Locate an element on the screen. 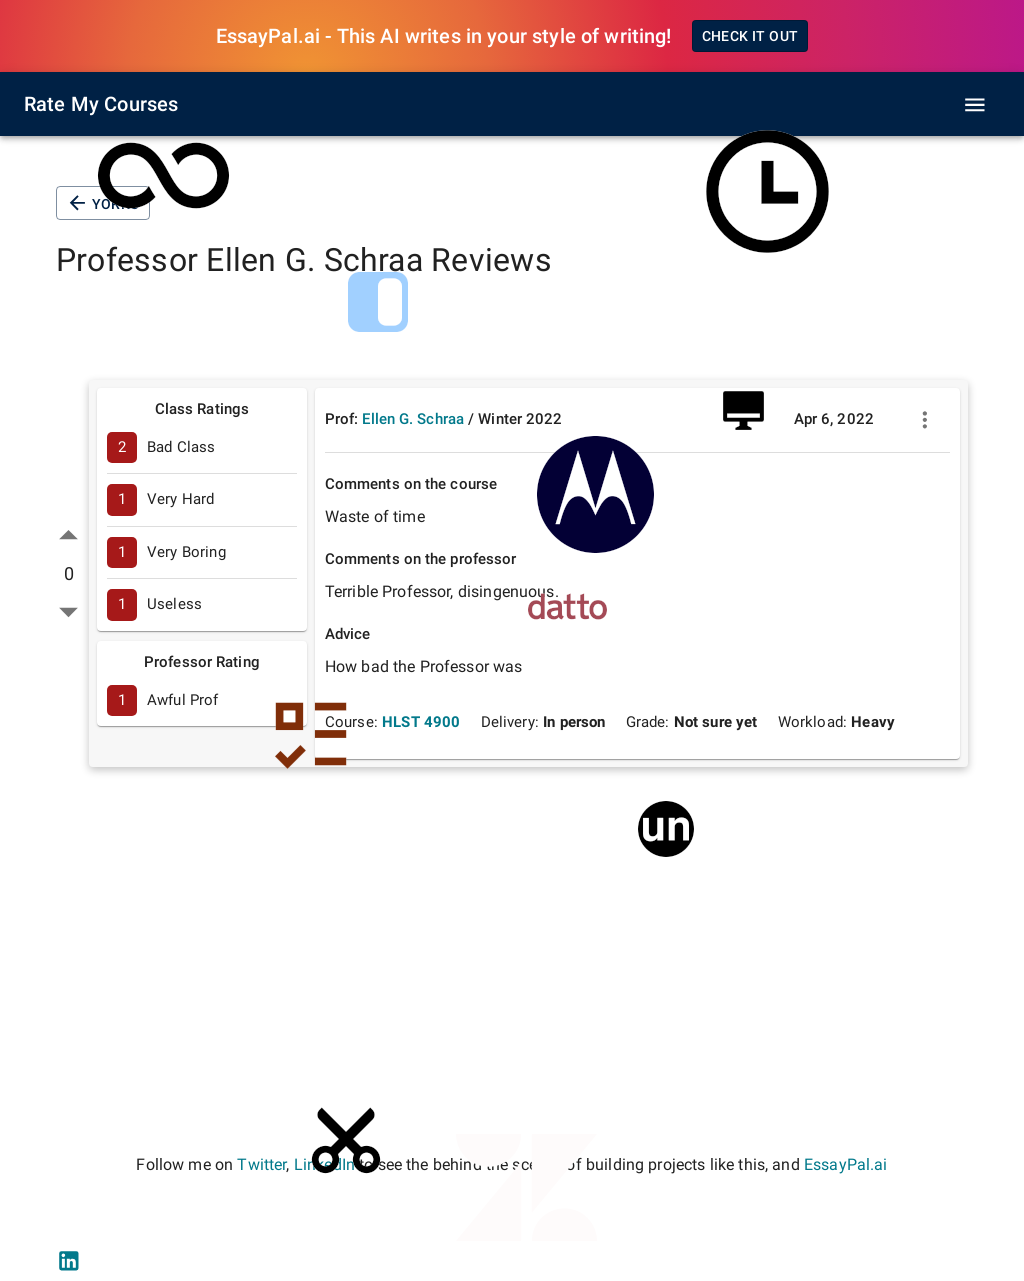  view completed tasks in a checklist is located at coordinates (311, 734).